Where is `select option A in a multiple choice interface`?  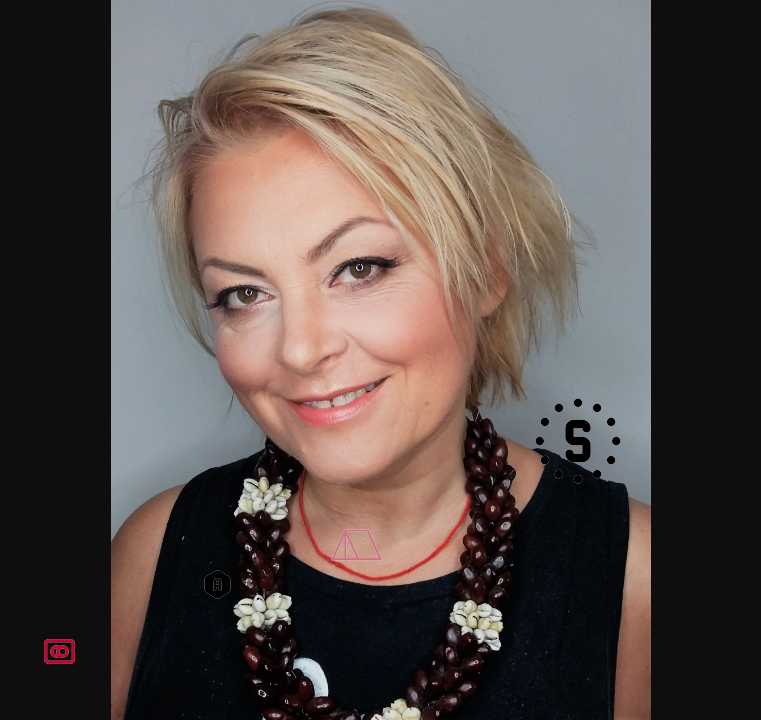
select option A in a multiple choice interface is located at coordinates (217, 584).